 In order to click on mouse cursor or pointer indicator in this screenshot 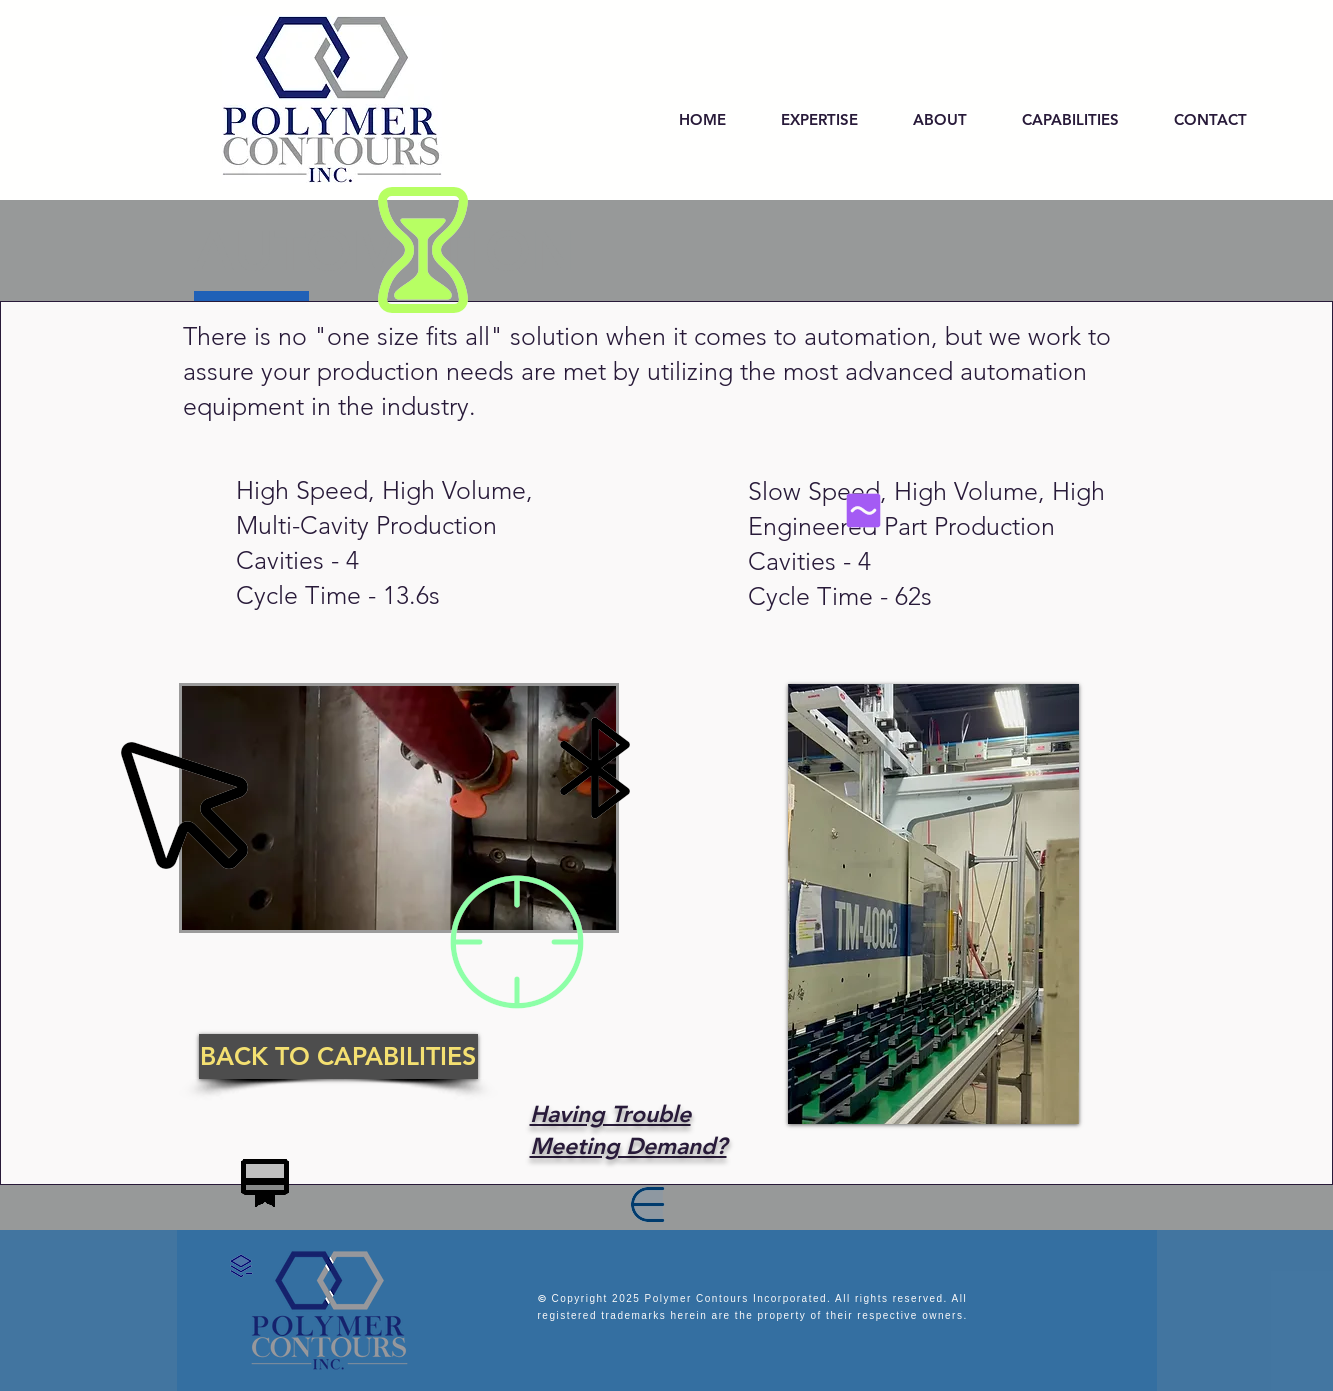, I will do `click(184, 805)`.